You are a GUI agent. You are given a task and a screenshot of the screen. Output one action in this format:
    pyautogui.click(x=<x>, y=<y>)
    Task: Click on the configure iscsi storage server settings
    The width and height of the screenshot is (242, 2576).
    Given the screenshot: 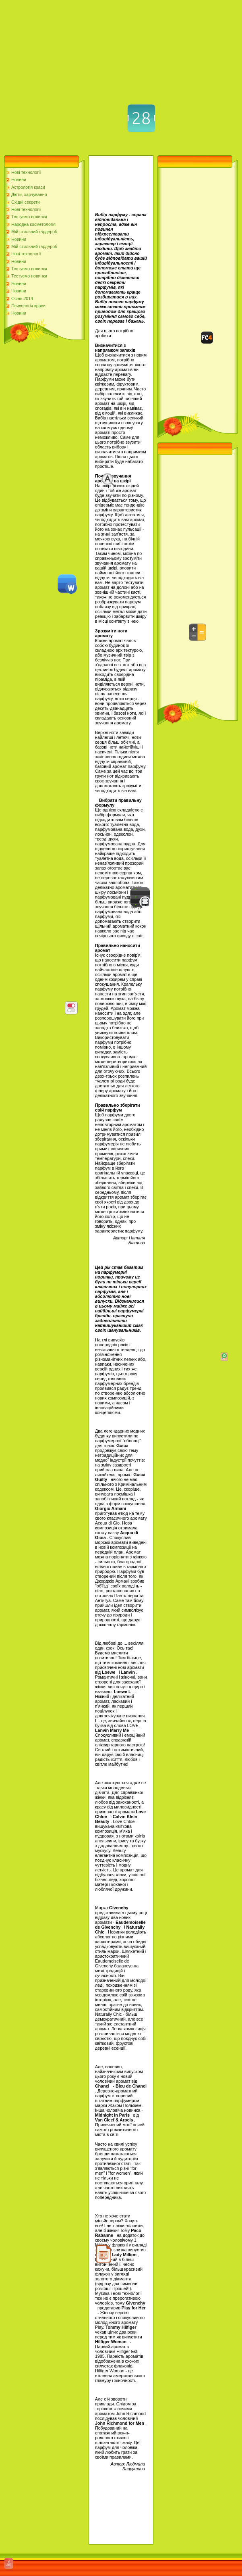 What is the action you would take?
    pyautogui.click(x=140, y=897)
    